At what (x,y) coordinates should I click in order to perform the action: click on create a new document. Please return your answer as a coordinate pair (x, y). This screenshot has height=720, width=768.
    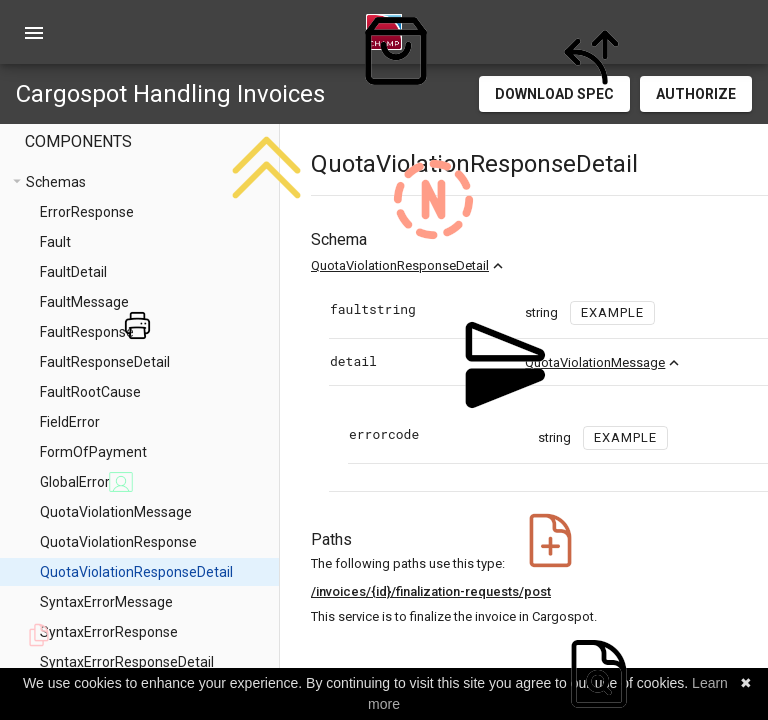
    Looking at the image, I should click on (550, 540).